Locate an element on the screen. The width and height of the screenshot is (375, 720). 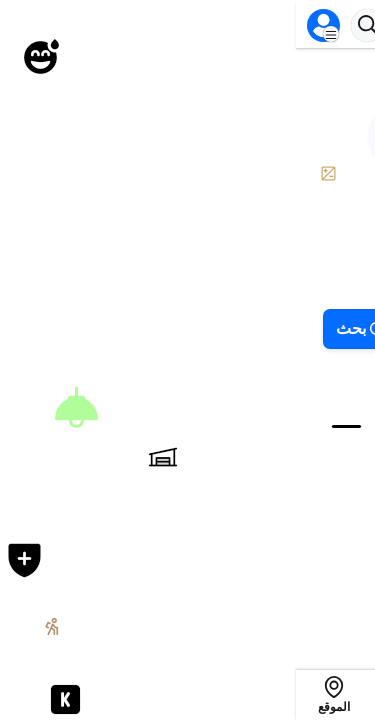
keyboard shortcut indicator for the letter K is located at coordinates (65, 699).